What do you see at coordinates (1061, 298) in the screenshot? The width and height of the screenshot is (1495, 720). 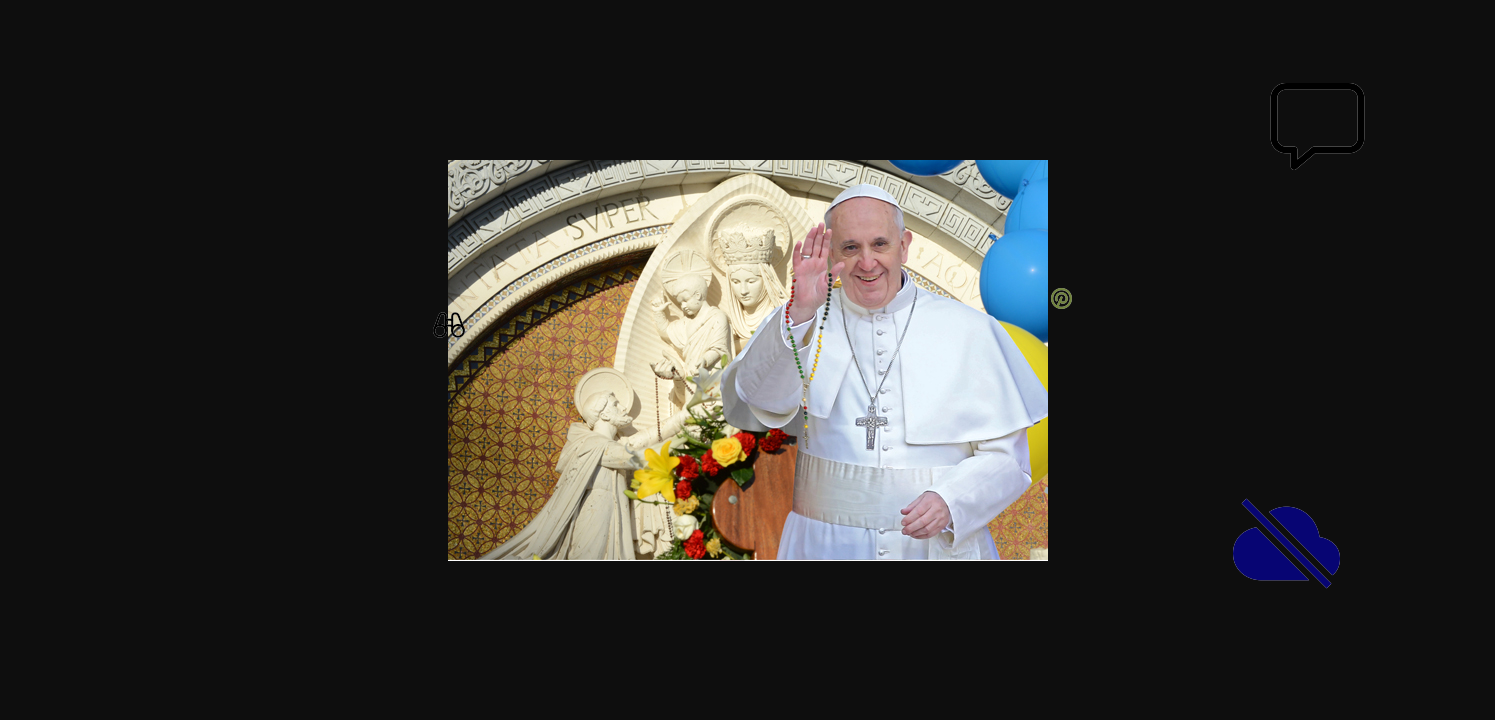 I see `share to Pinterest` at bounding box center [1061, 298].